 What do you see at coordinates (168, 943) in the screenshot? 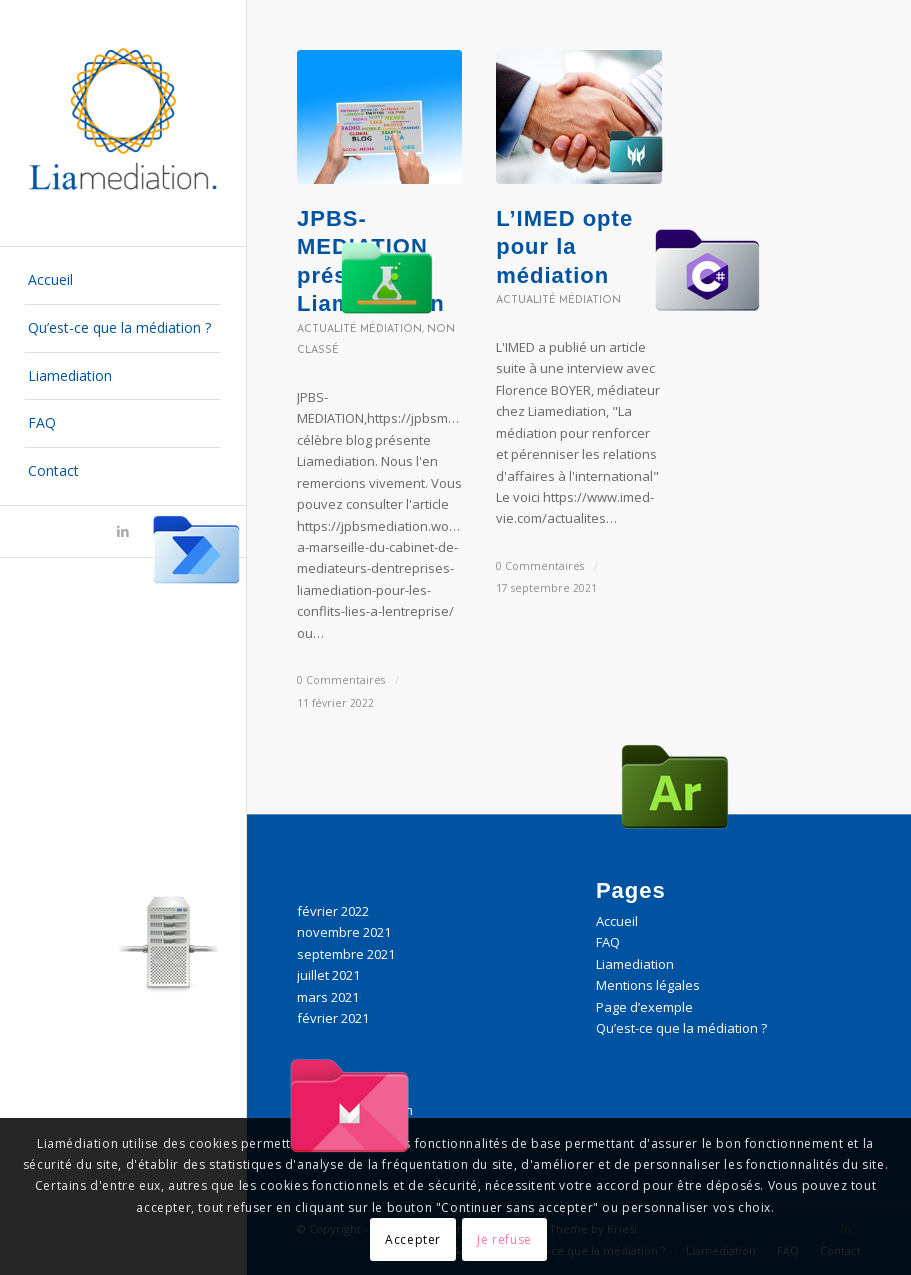
I see `access network server settings` at bounding box center [168, 943].